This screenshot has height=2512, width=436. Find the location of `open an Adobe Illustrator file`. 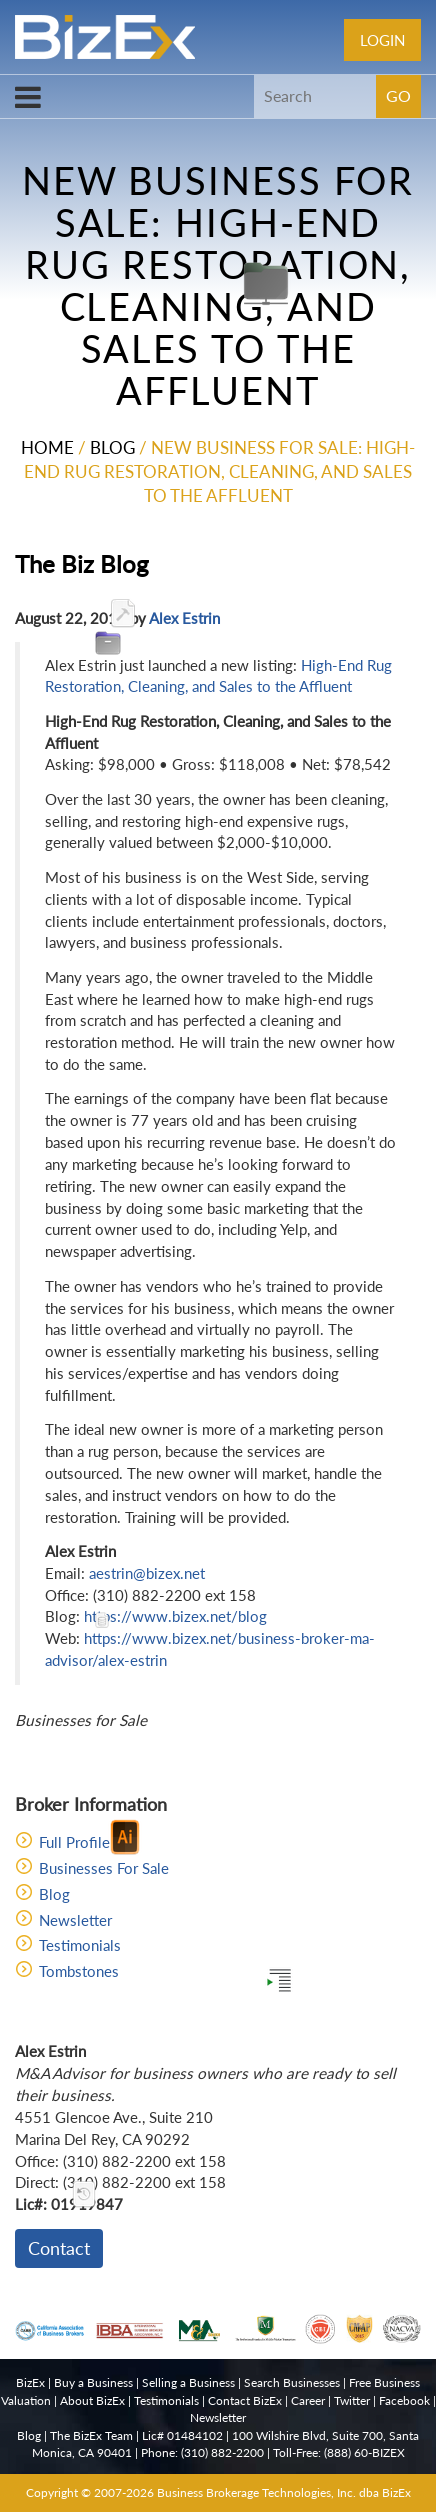

open an Adobe Illustrator file is located at coordinates (125, 1837).